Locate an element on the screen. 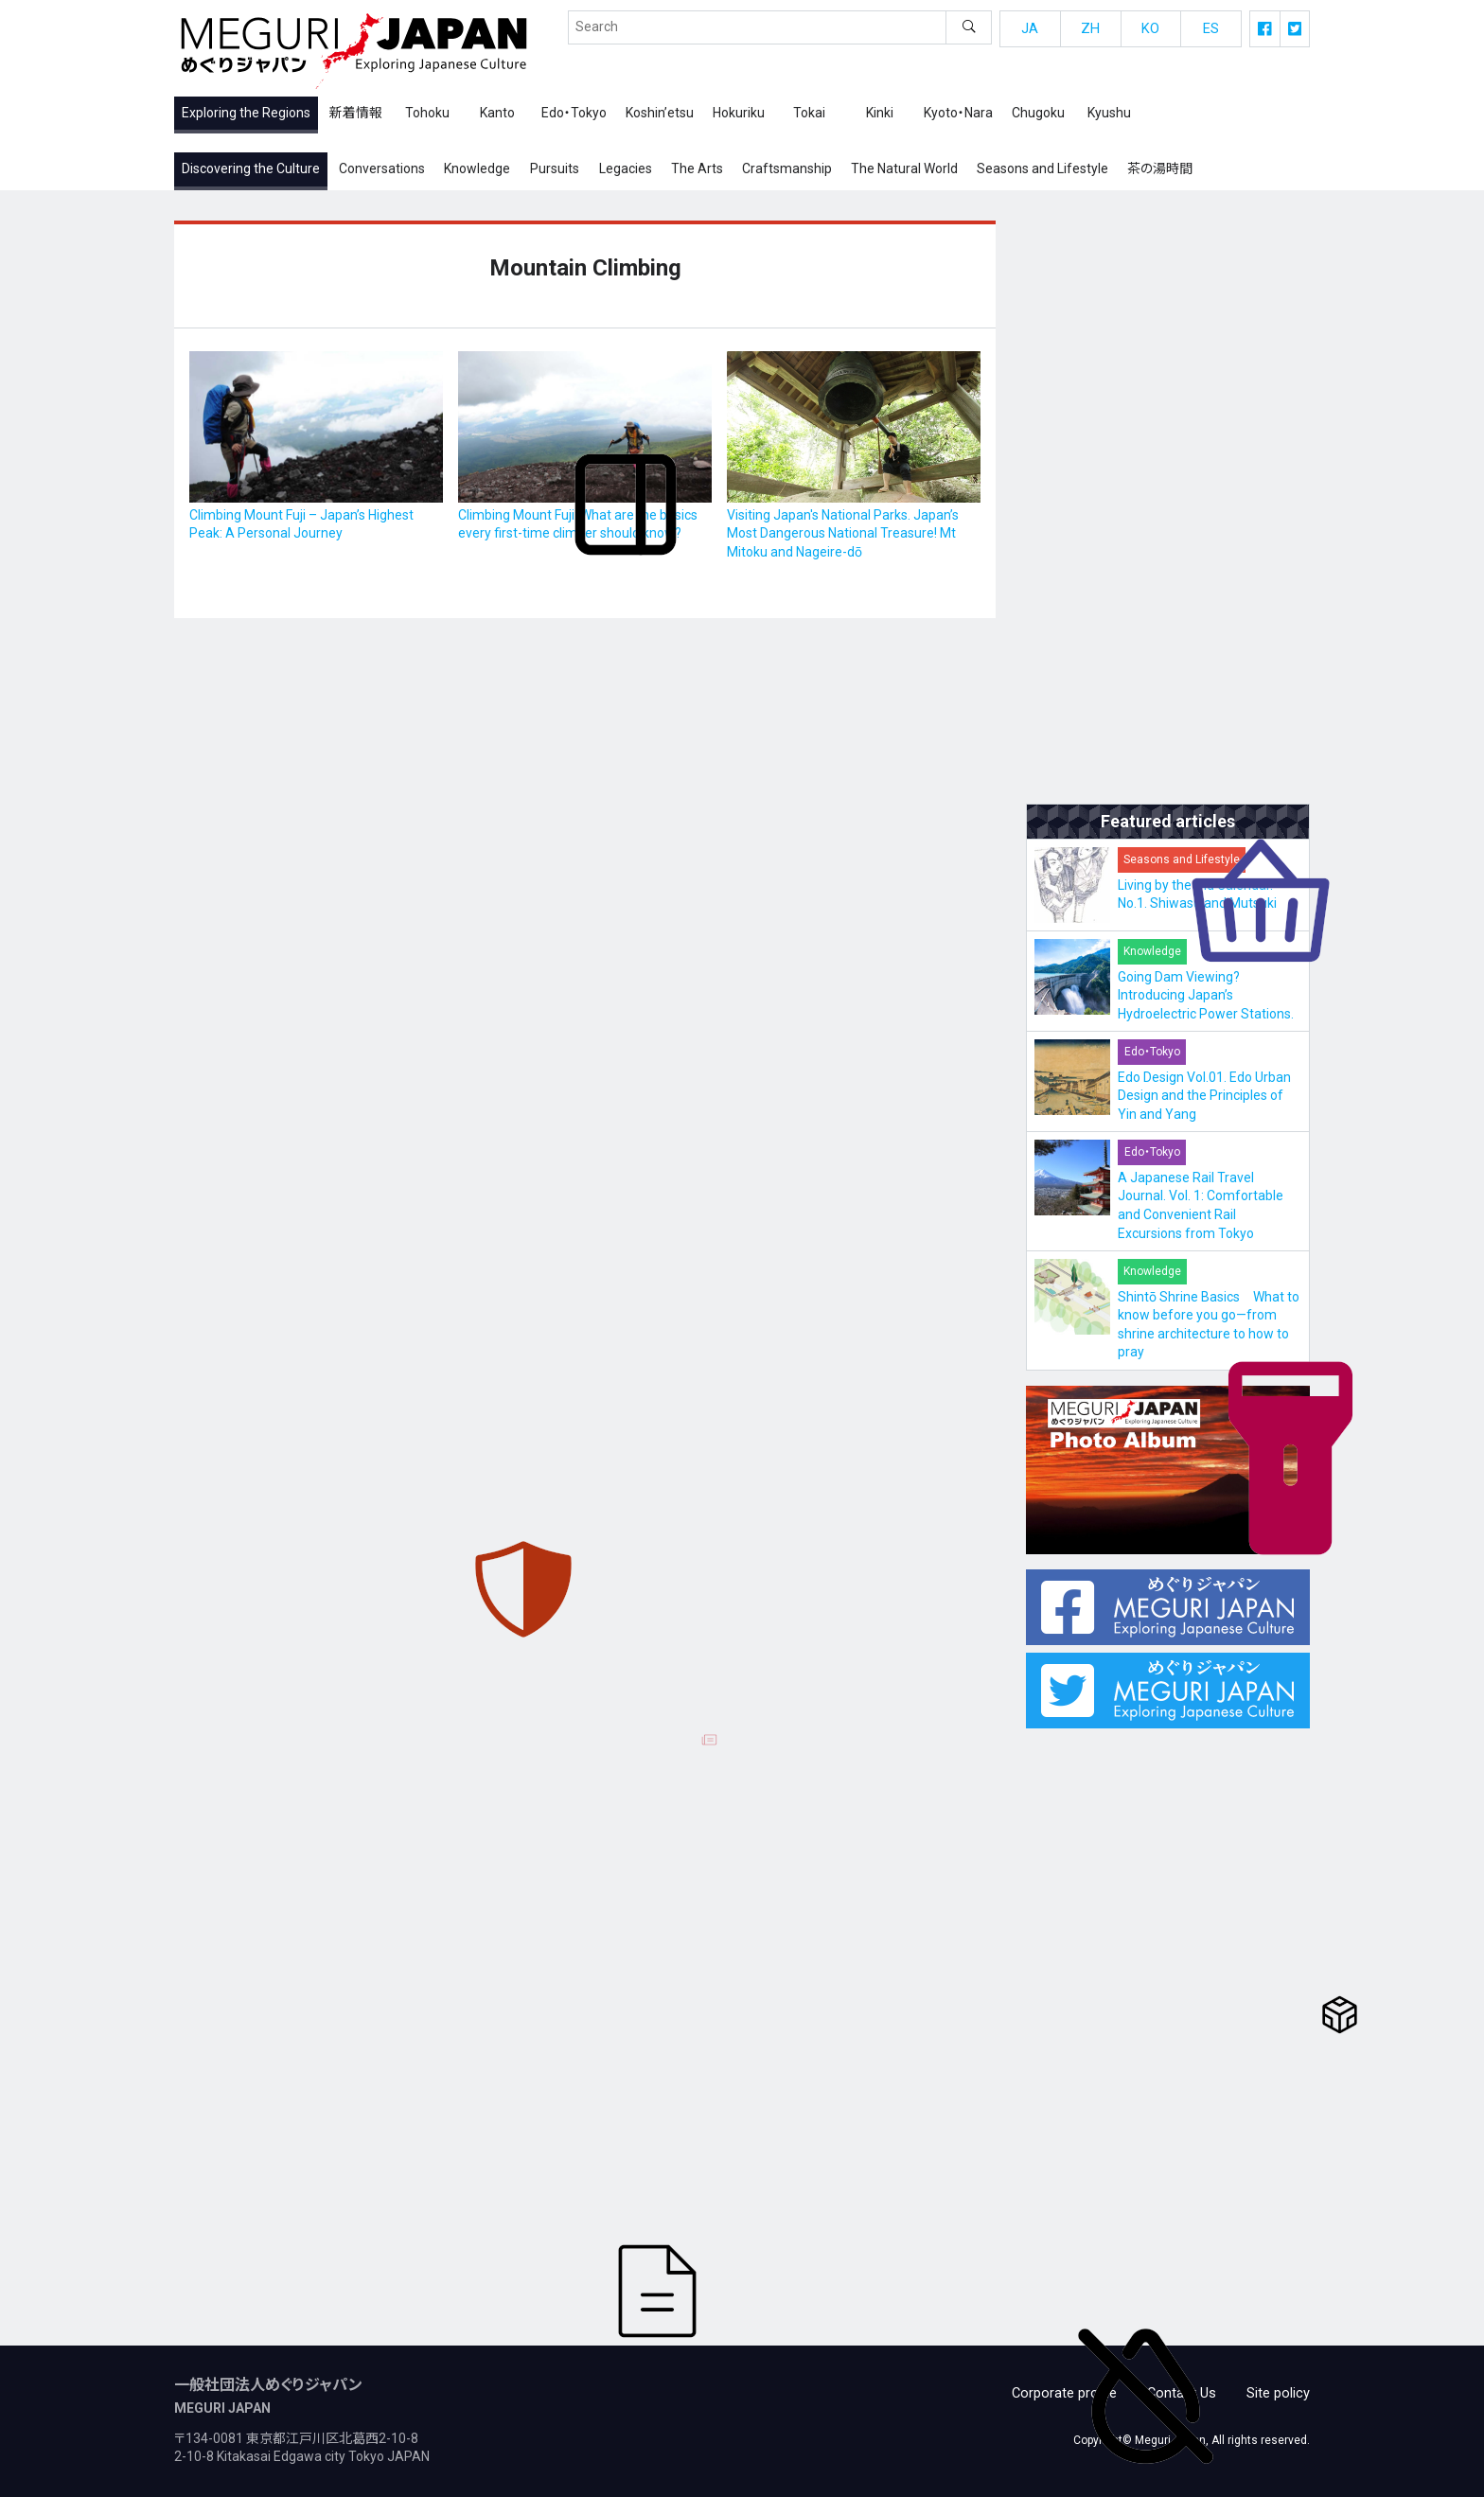 The width and height of the screenshot is (1484, 2497). view shopping basket is located at coordinates (1261, 908).